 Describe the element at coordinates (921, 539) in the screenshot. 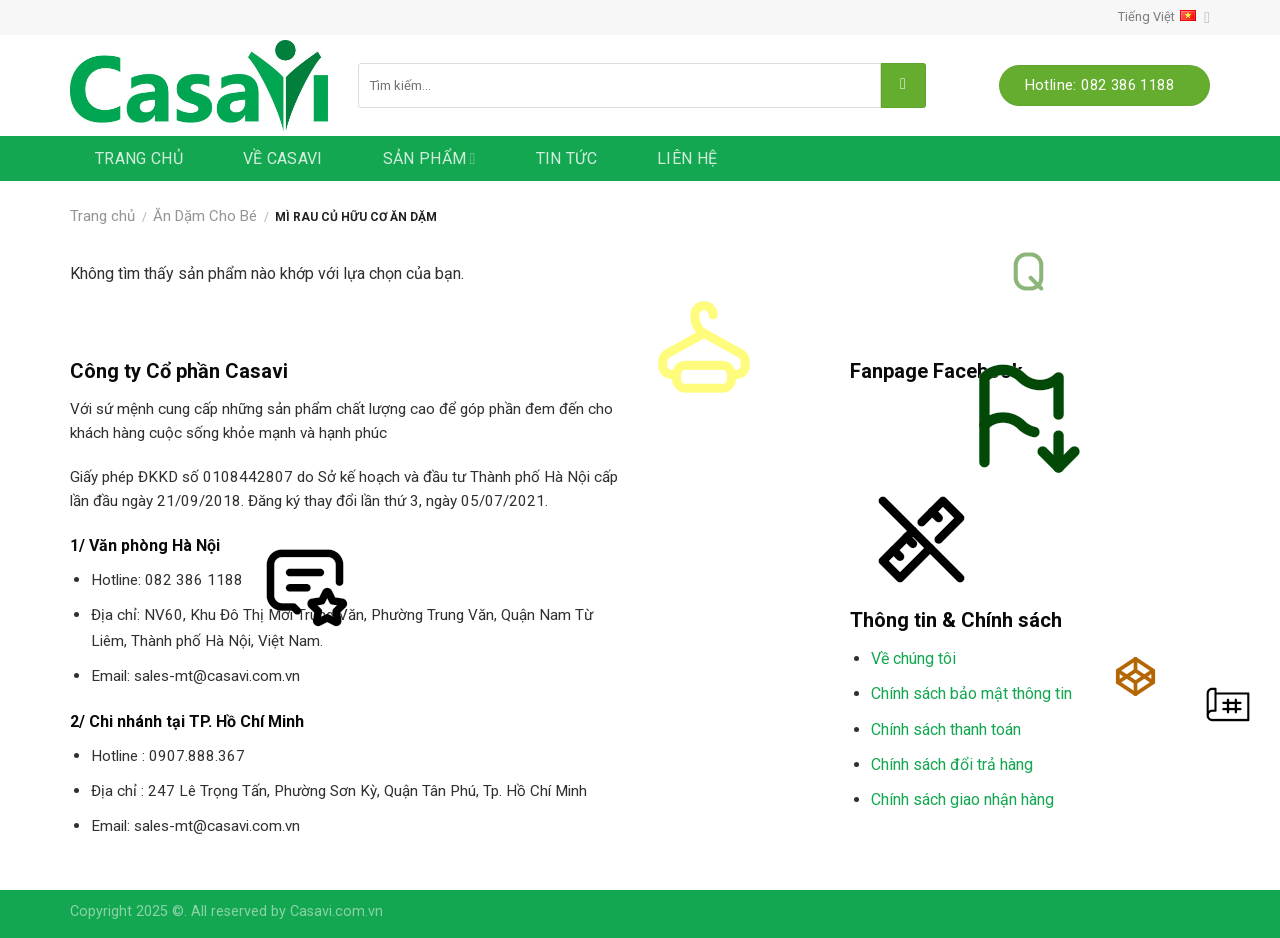

I see `disable measurement tools` at that location.